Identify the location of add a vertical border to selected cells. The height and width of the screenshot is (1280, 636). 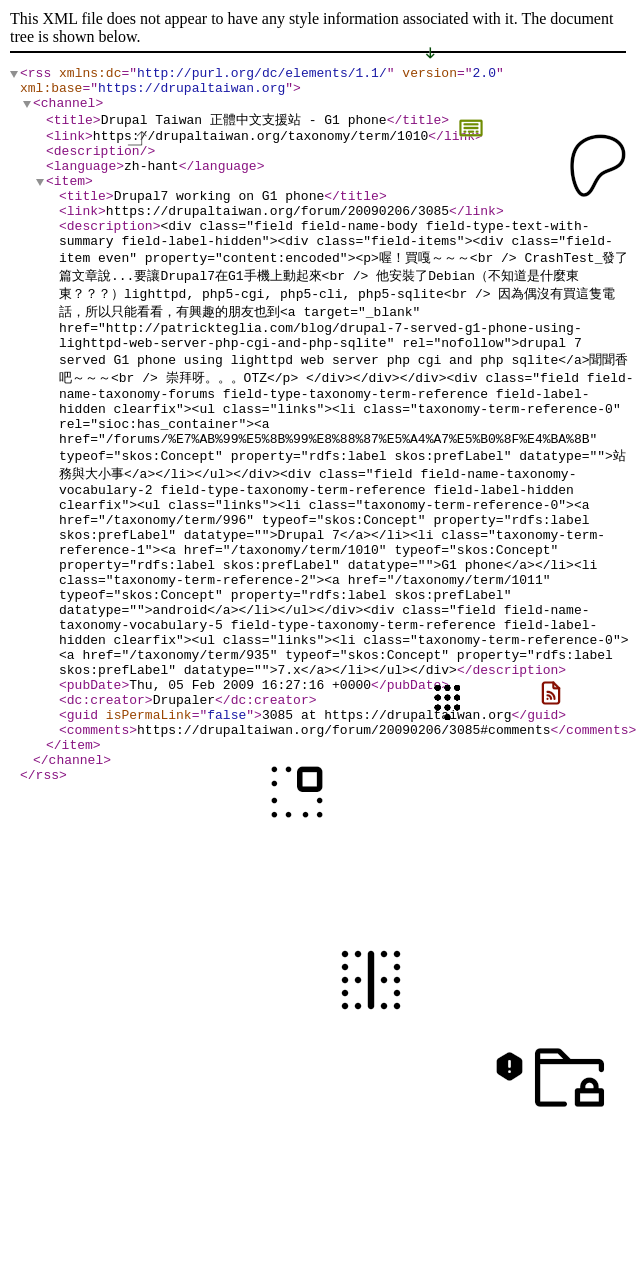
(371, 980).